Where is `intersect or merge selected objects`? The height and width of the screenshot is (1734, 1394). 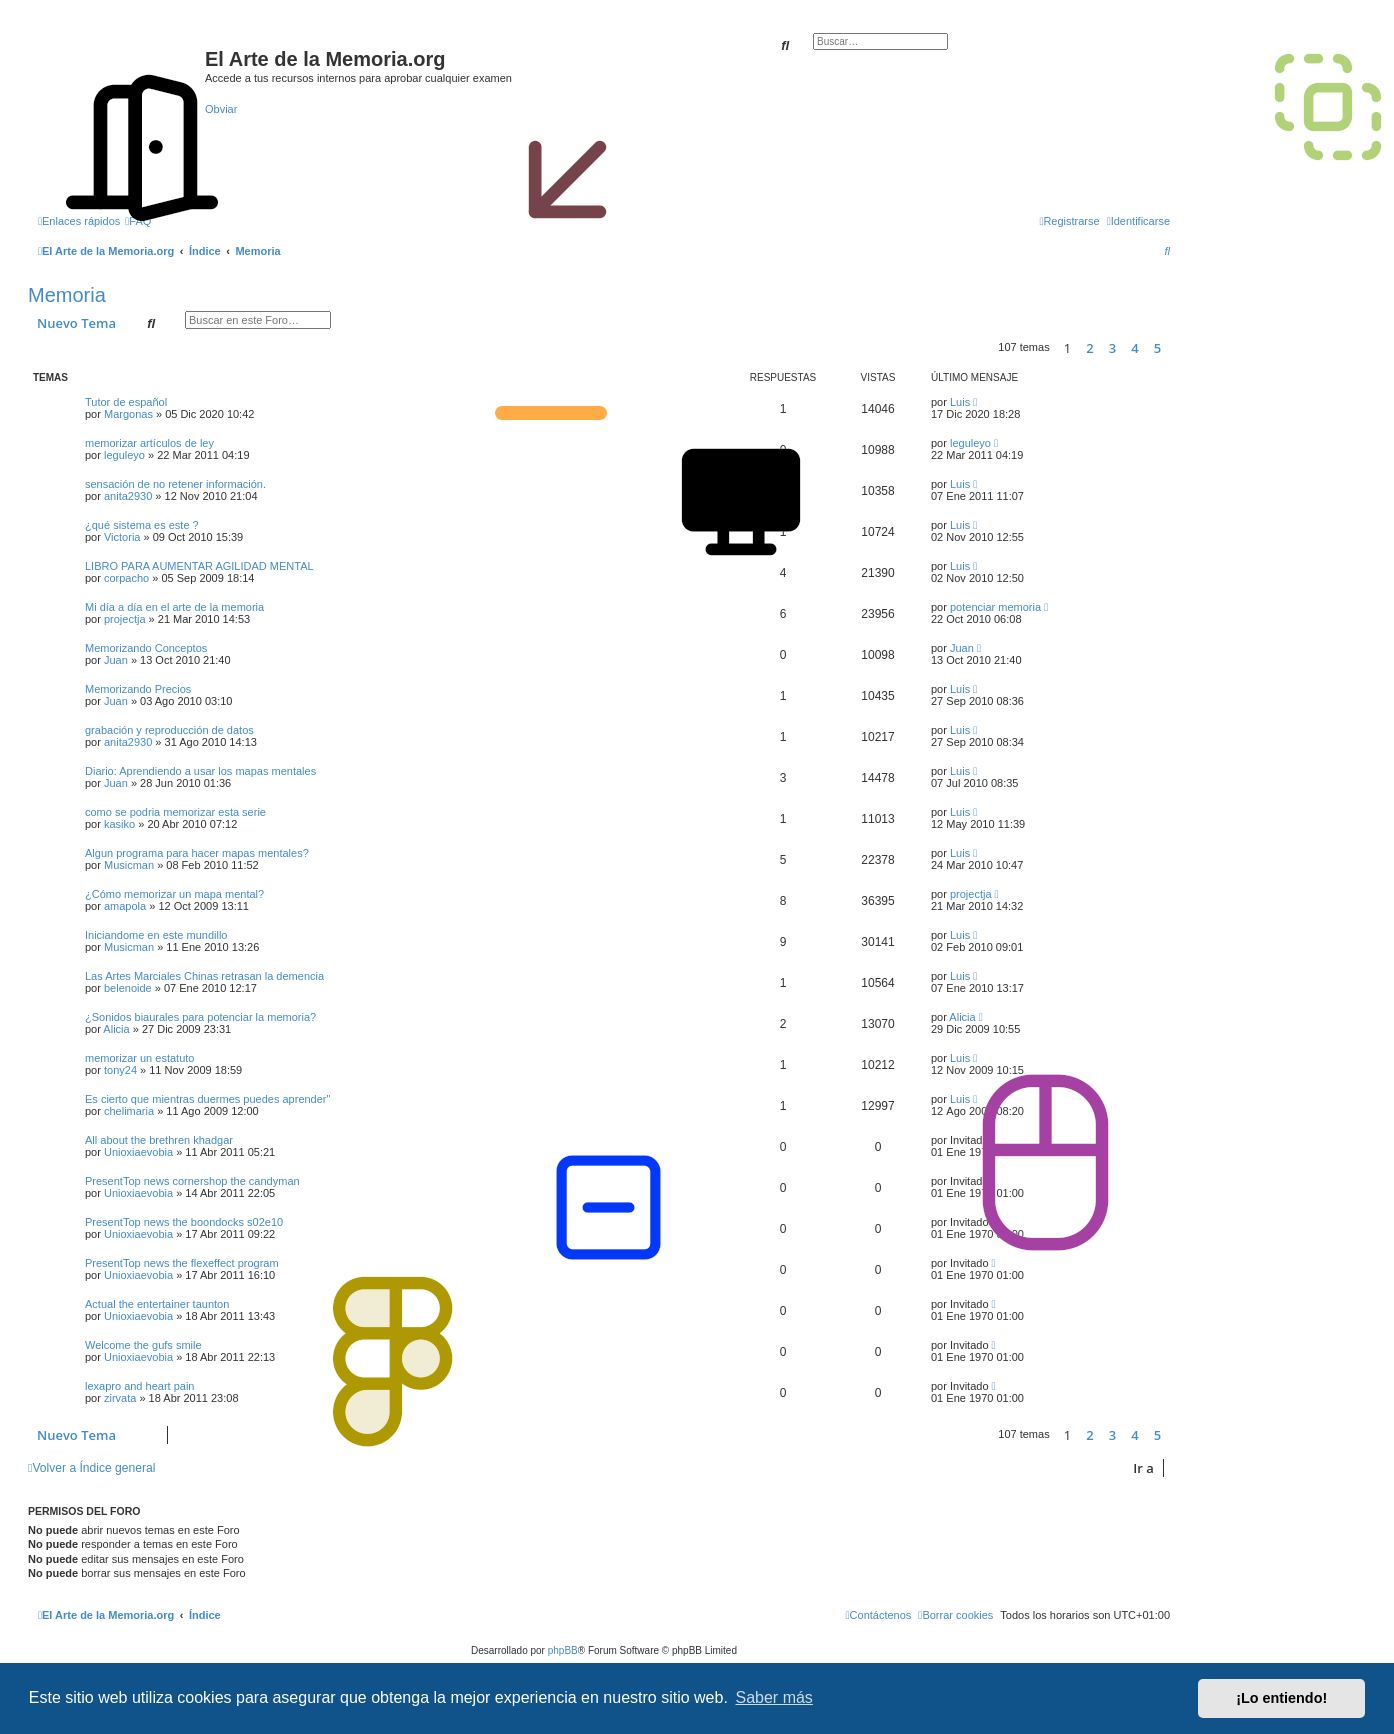
intersect or merge selected objects is located at coordinates (1328, 107).